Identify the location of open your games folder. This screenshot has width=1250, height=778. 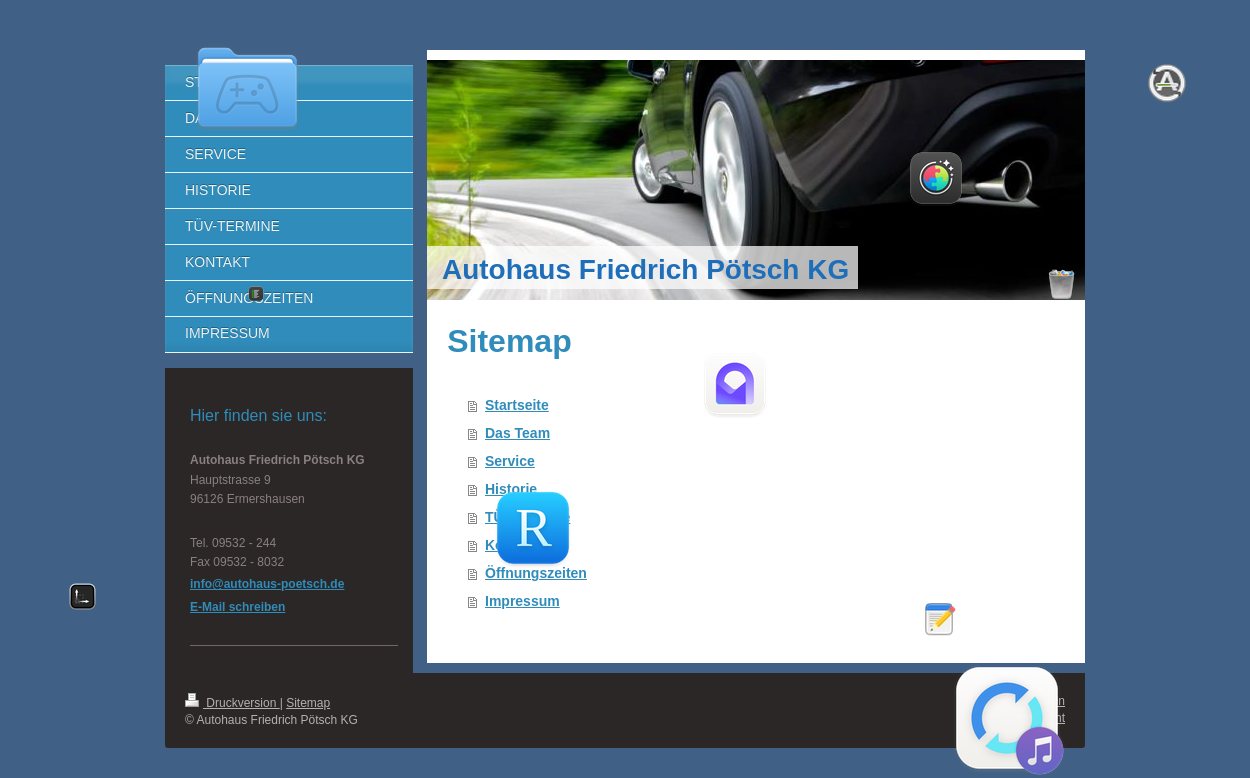
(247, 87).